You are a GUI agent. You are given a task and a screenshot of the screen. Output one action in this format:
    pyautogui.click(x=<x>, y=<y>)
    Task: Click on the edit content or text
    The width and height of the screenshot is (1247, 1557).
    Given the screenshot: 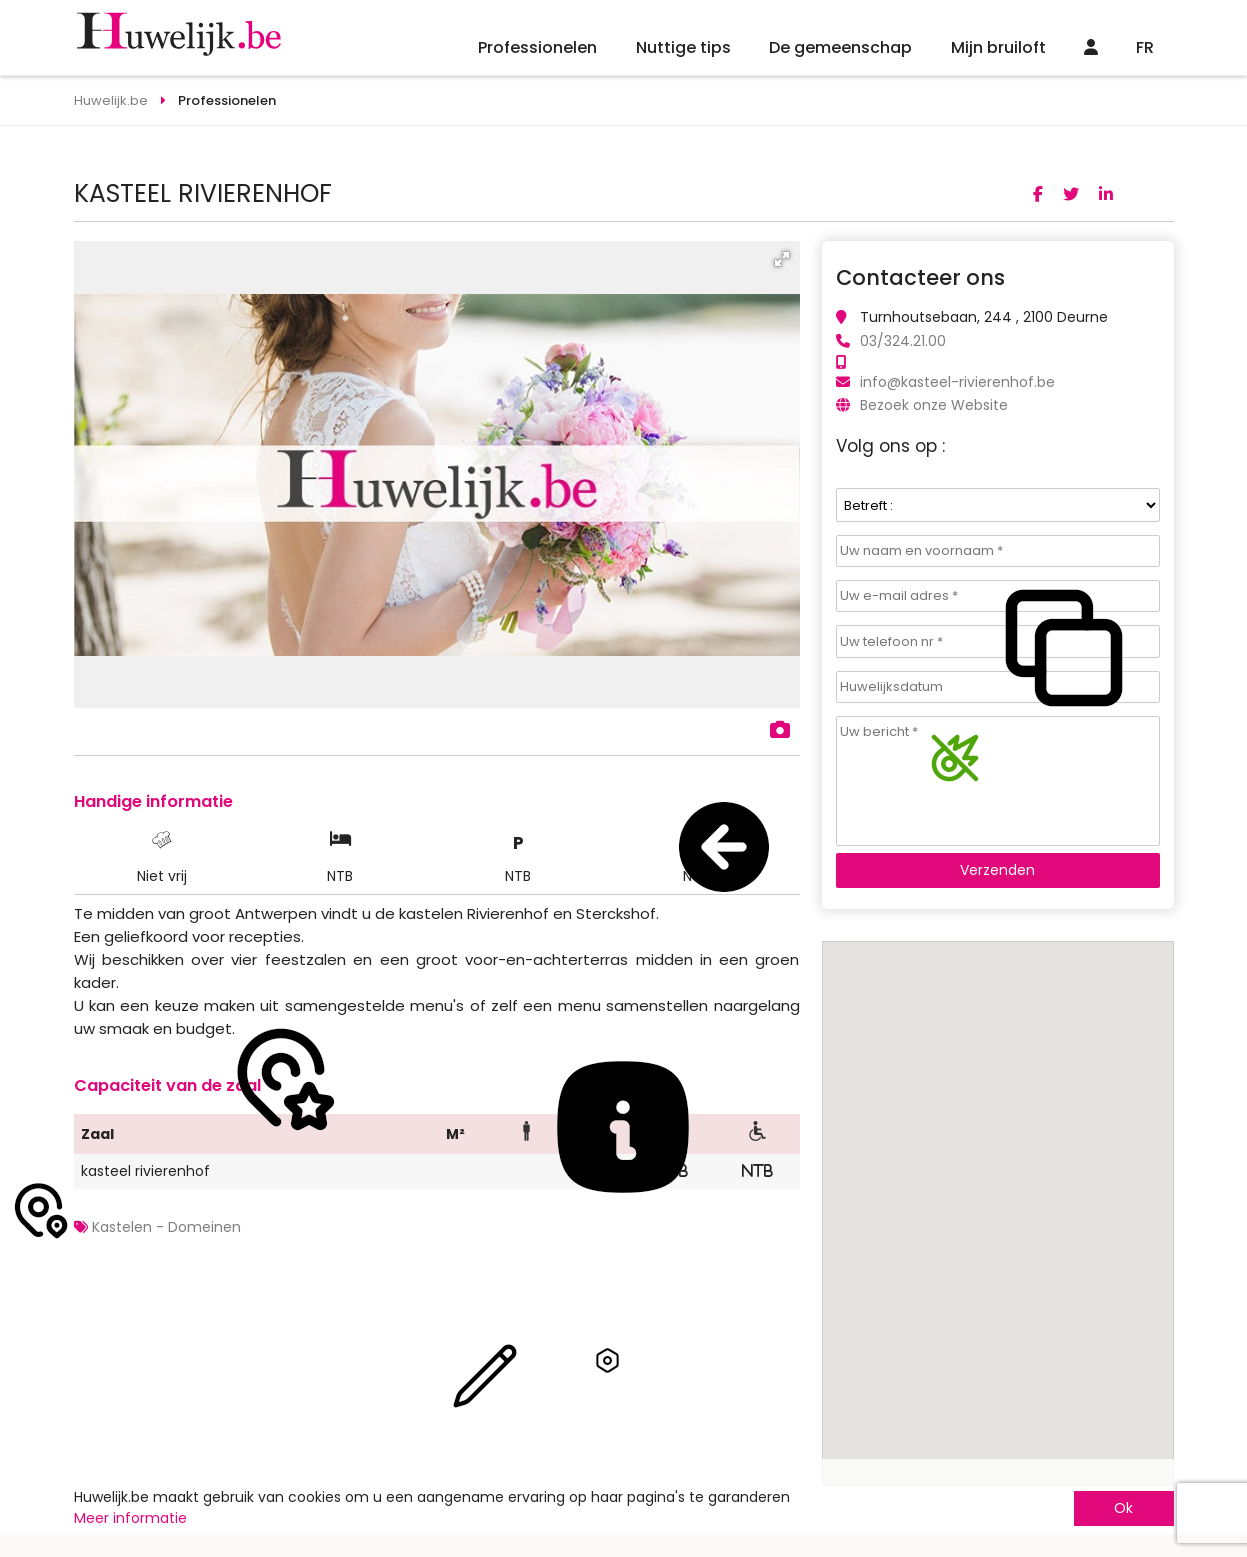 What is the action you would take?
    pyautogui.click(x=485, y=1376)
    